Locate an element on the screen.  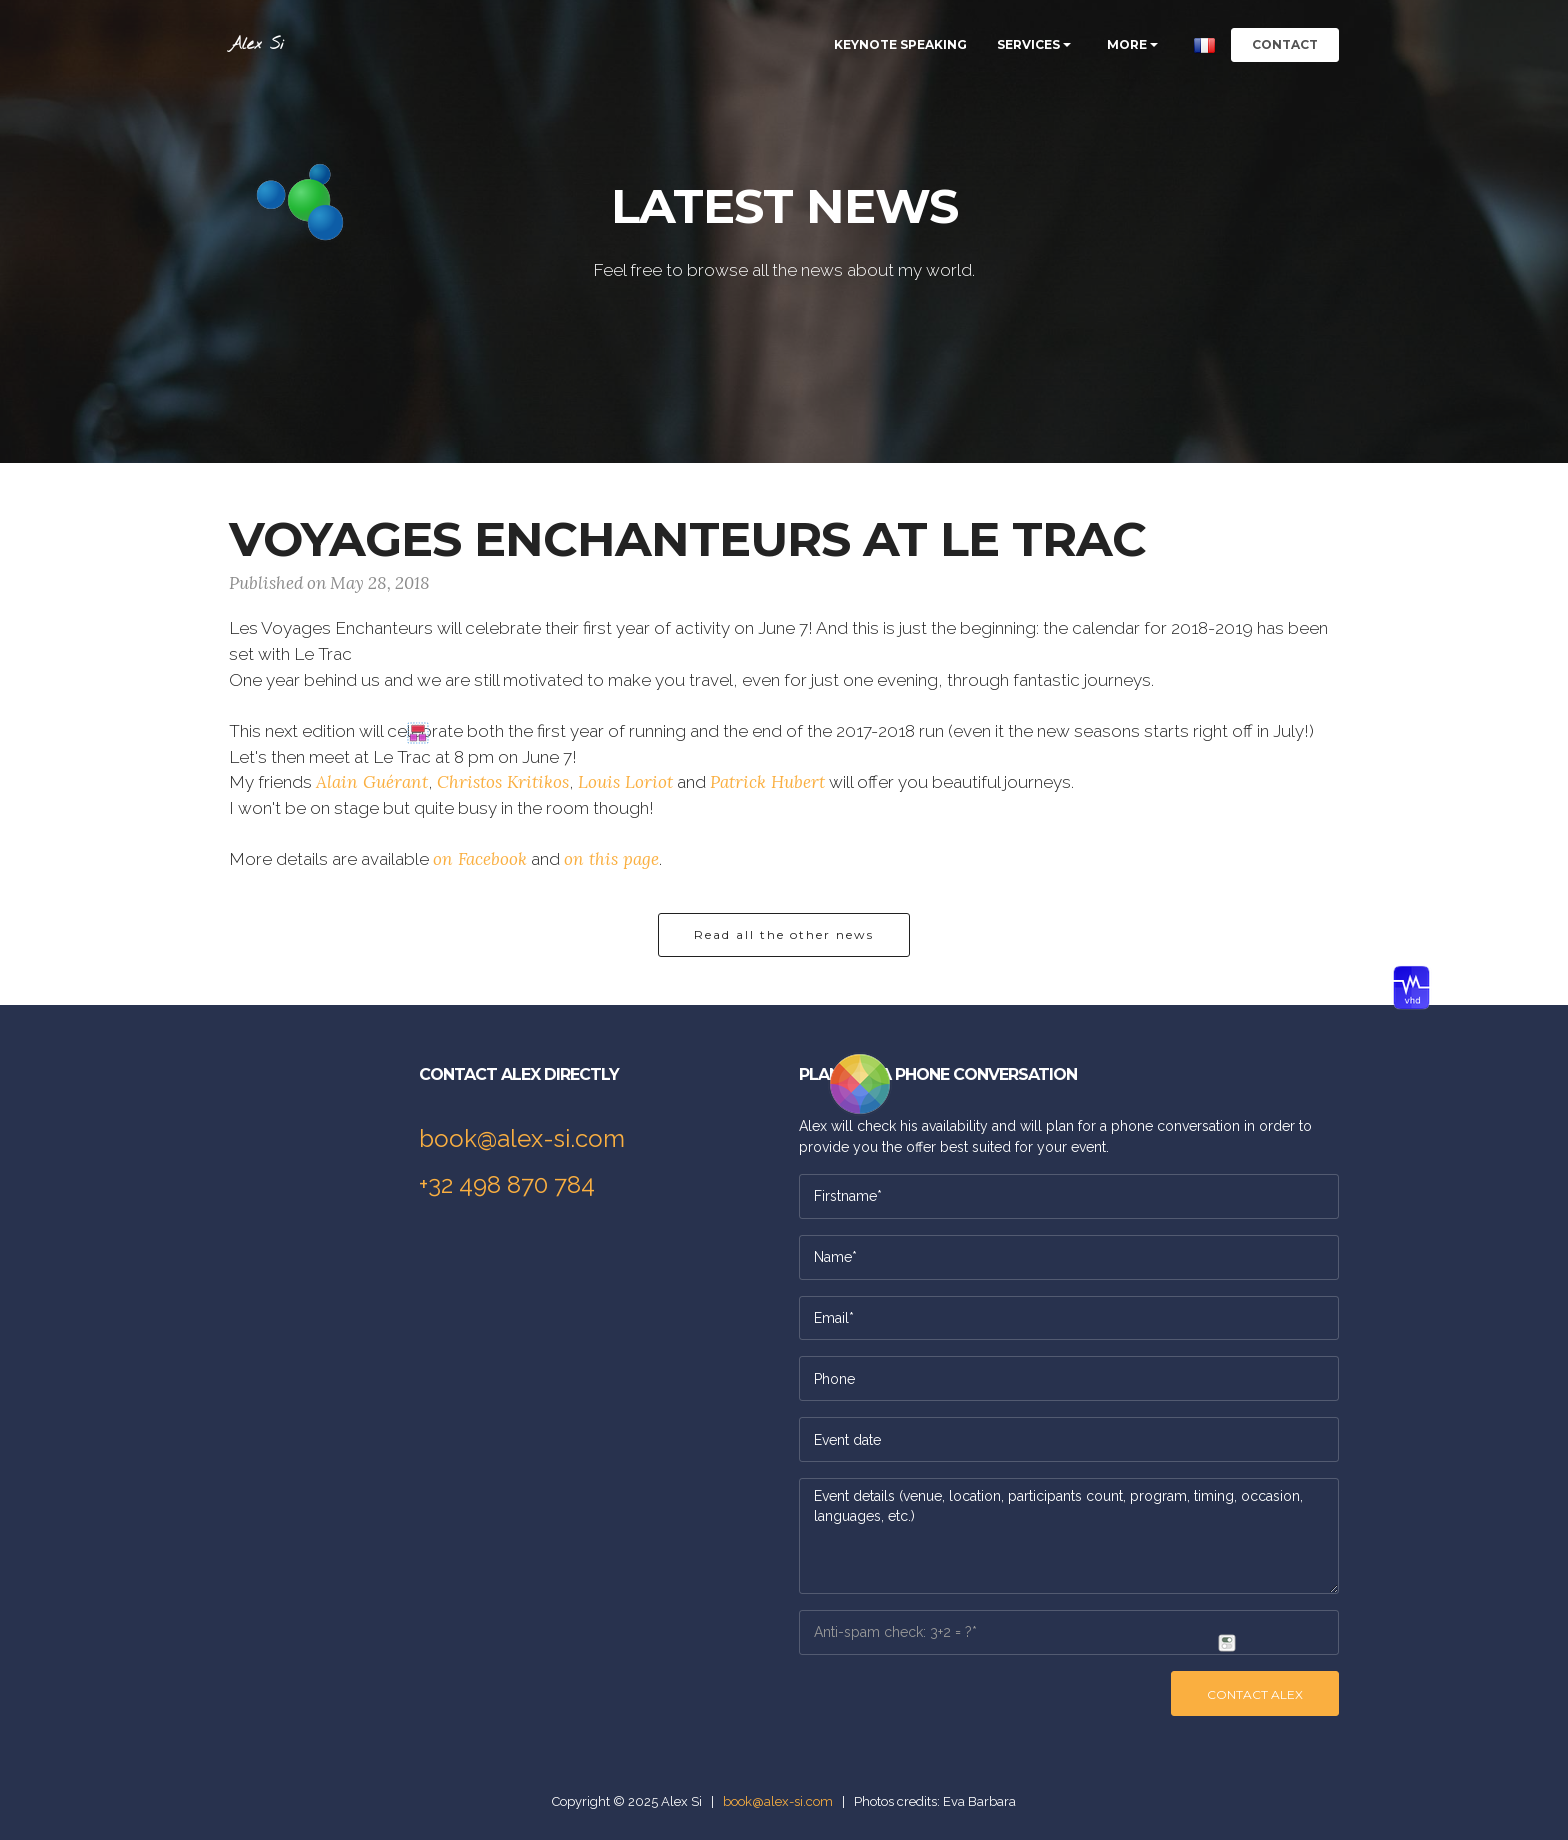
indicates file or folder is shared with homegroup network is located at coordinates (300, 203).